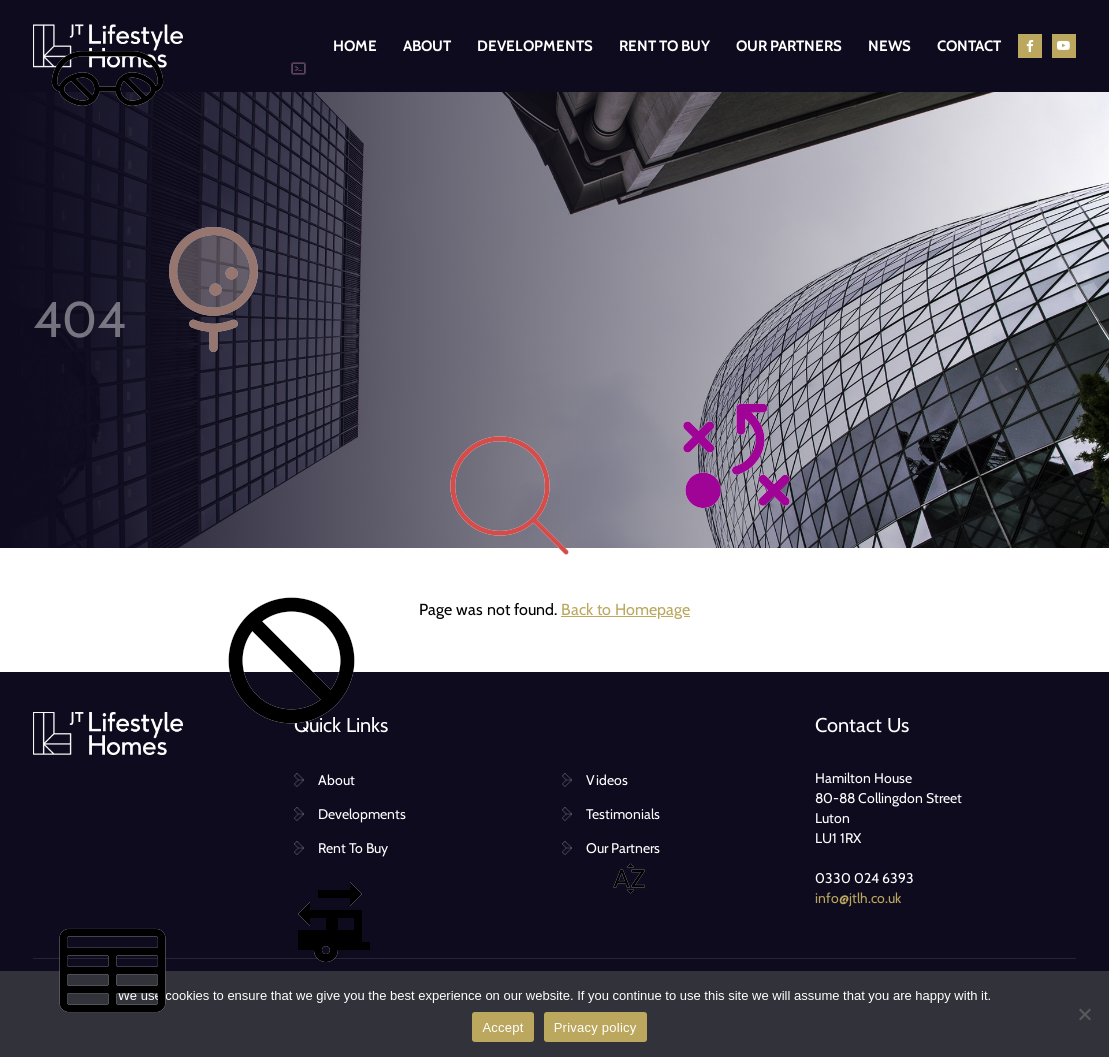  I want to click on sort items alphabetically, so click(629, 878).